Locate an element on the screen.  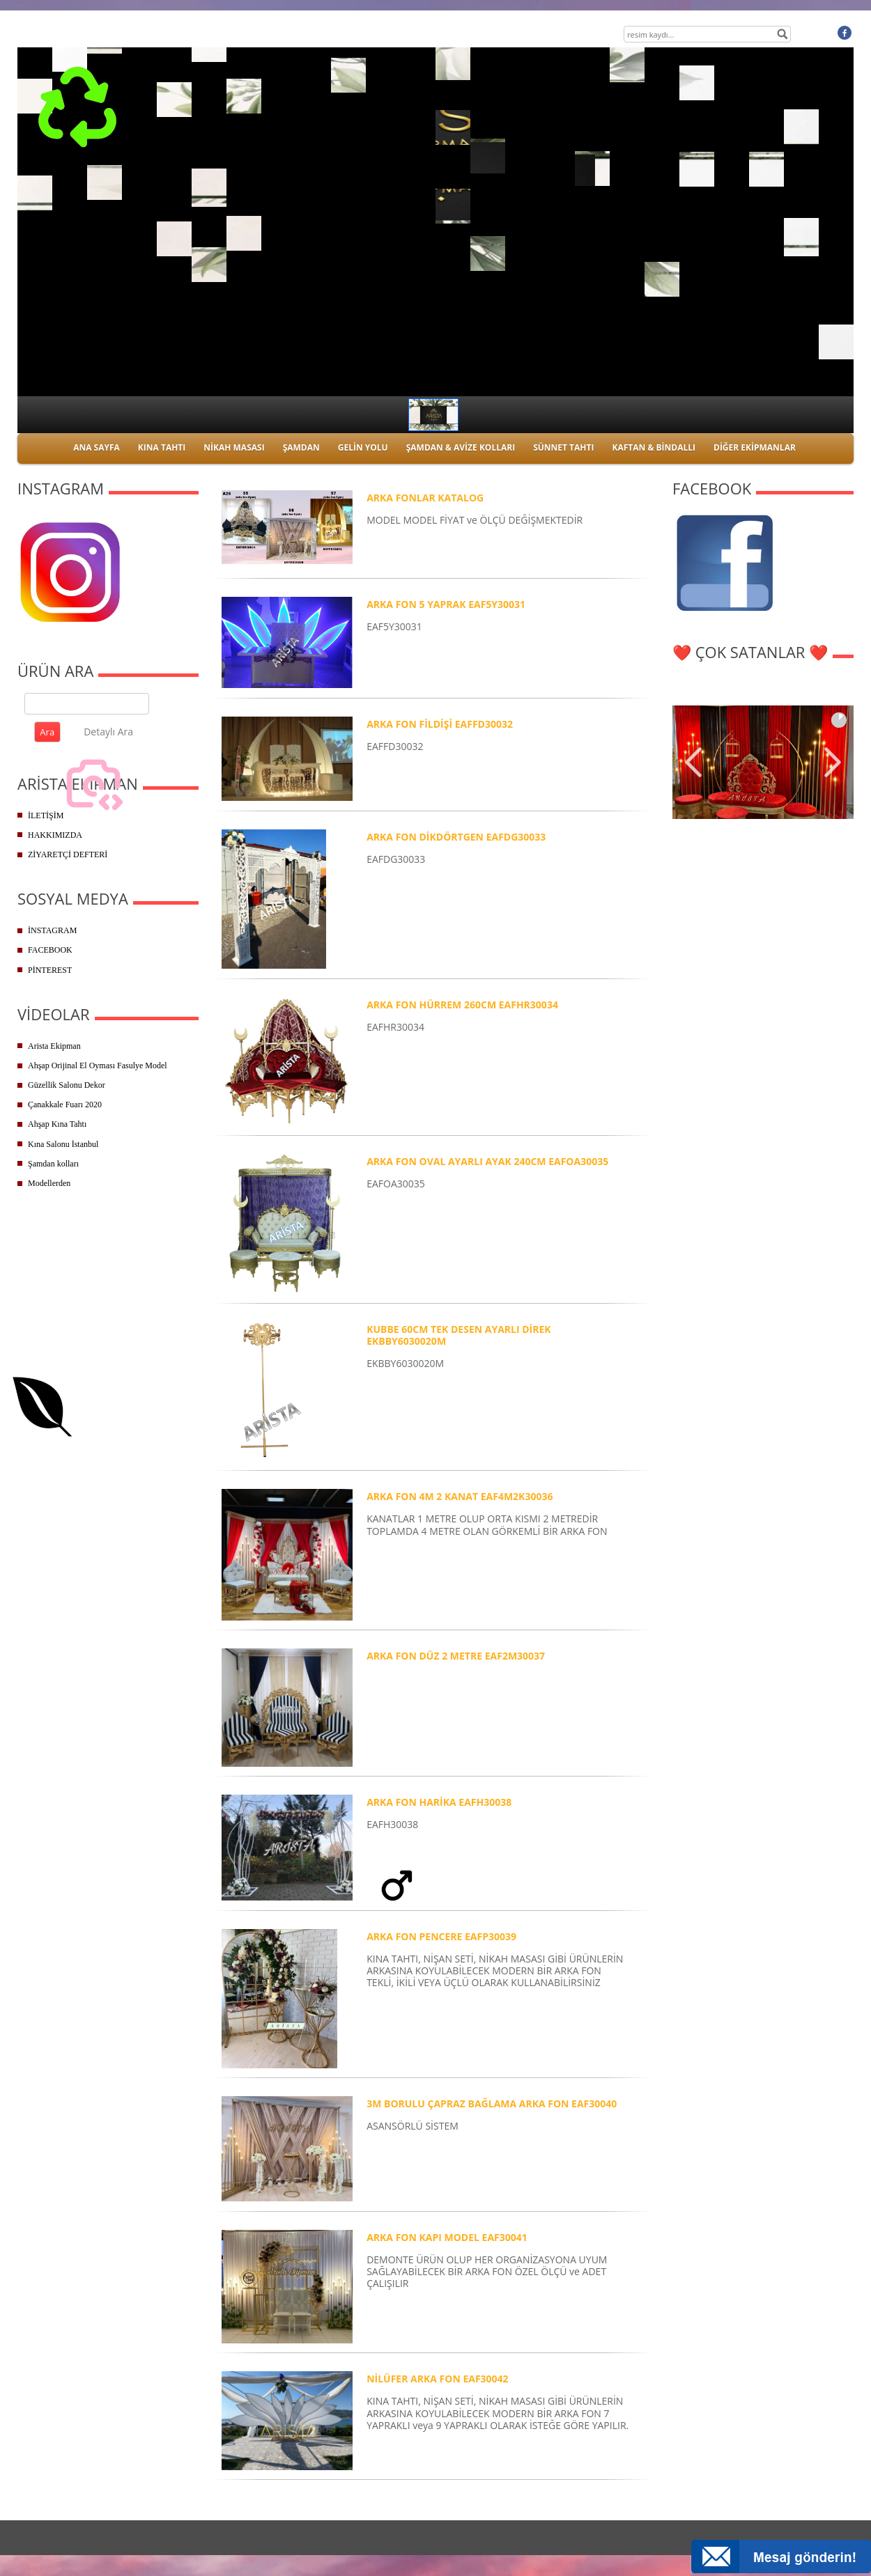
scan or capture code with camera is located at coordinates (93, 783).